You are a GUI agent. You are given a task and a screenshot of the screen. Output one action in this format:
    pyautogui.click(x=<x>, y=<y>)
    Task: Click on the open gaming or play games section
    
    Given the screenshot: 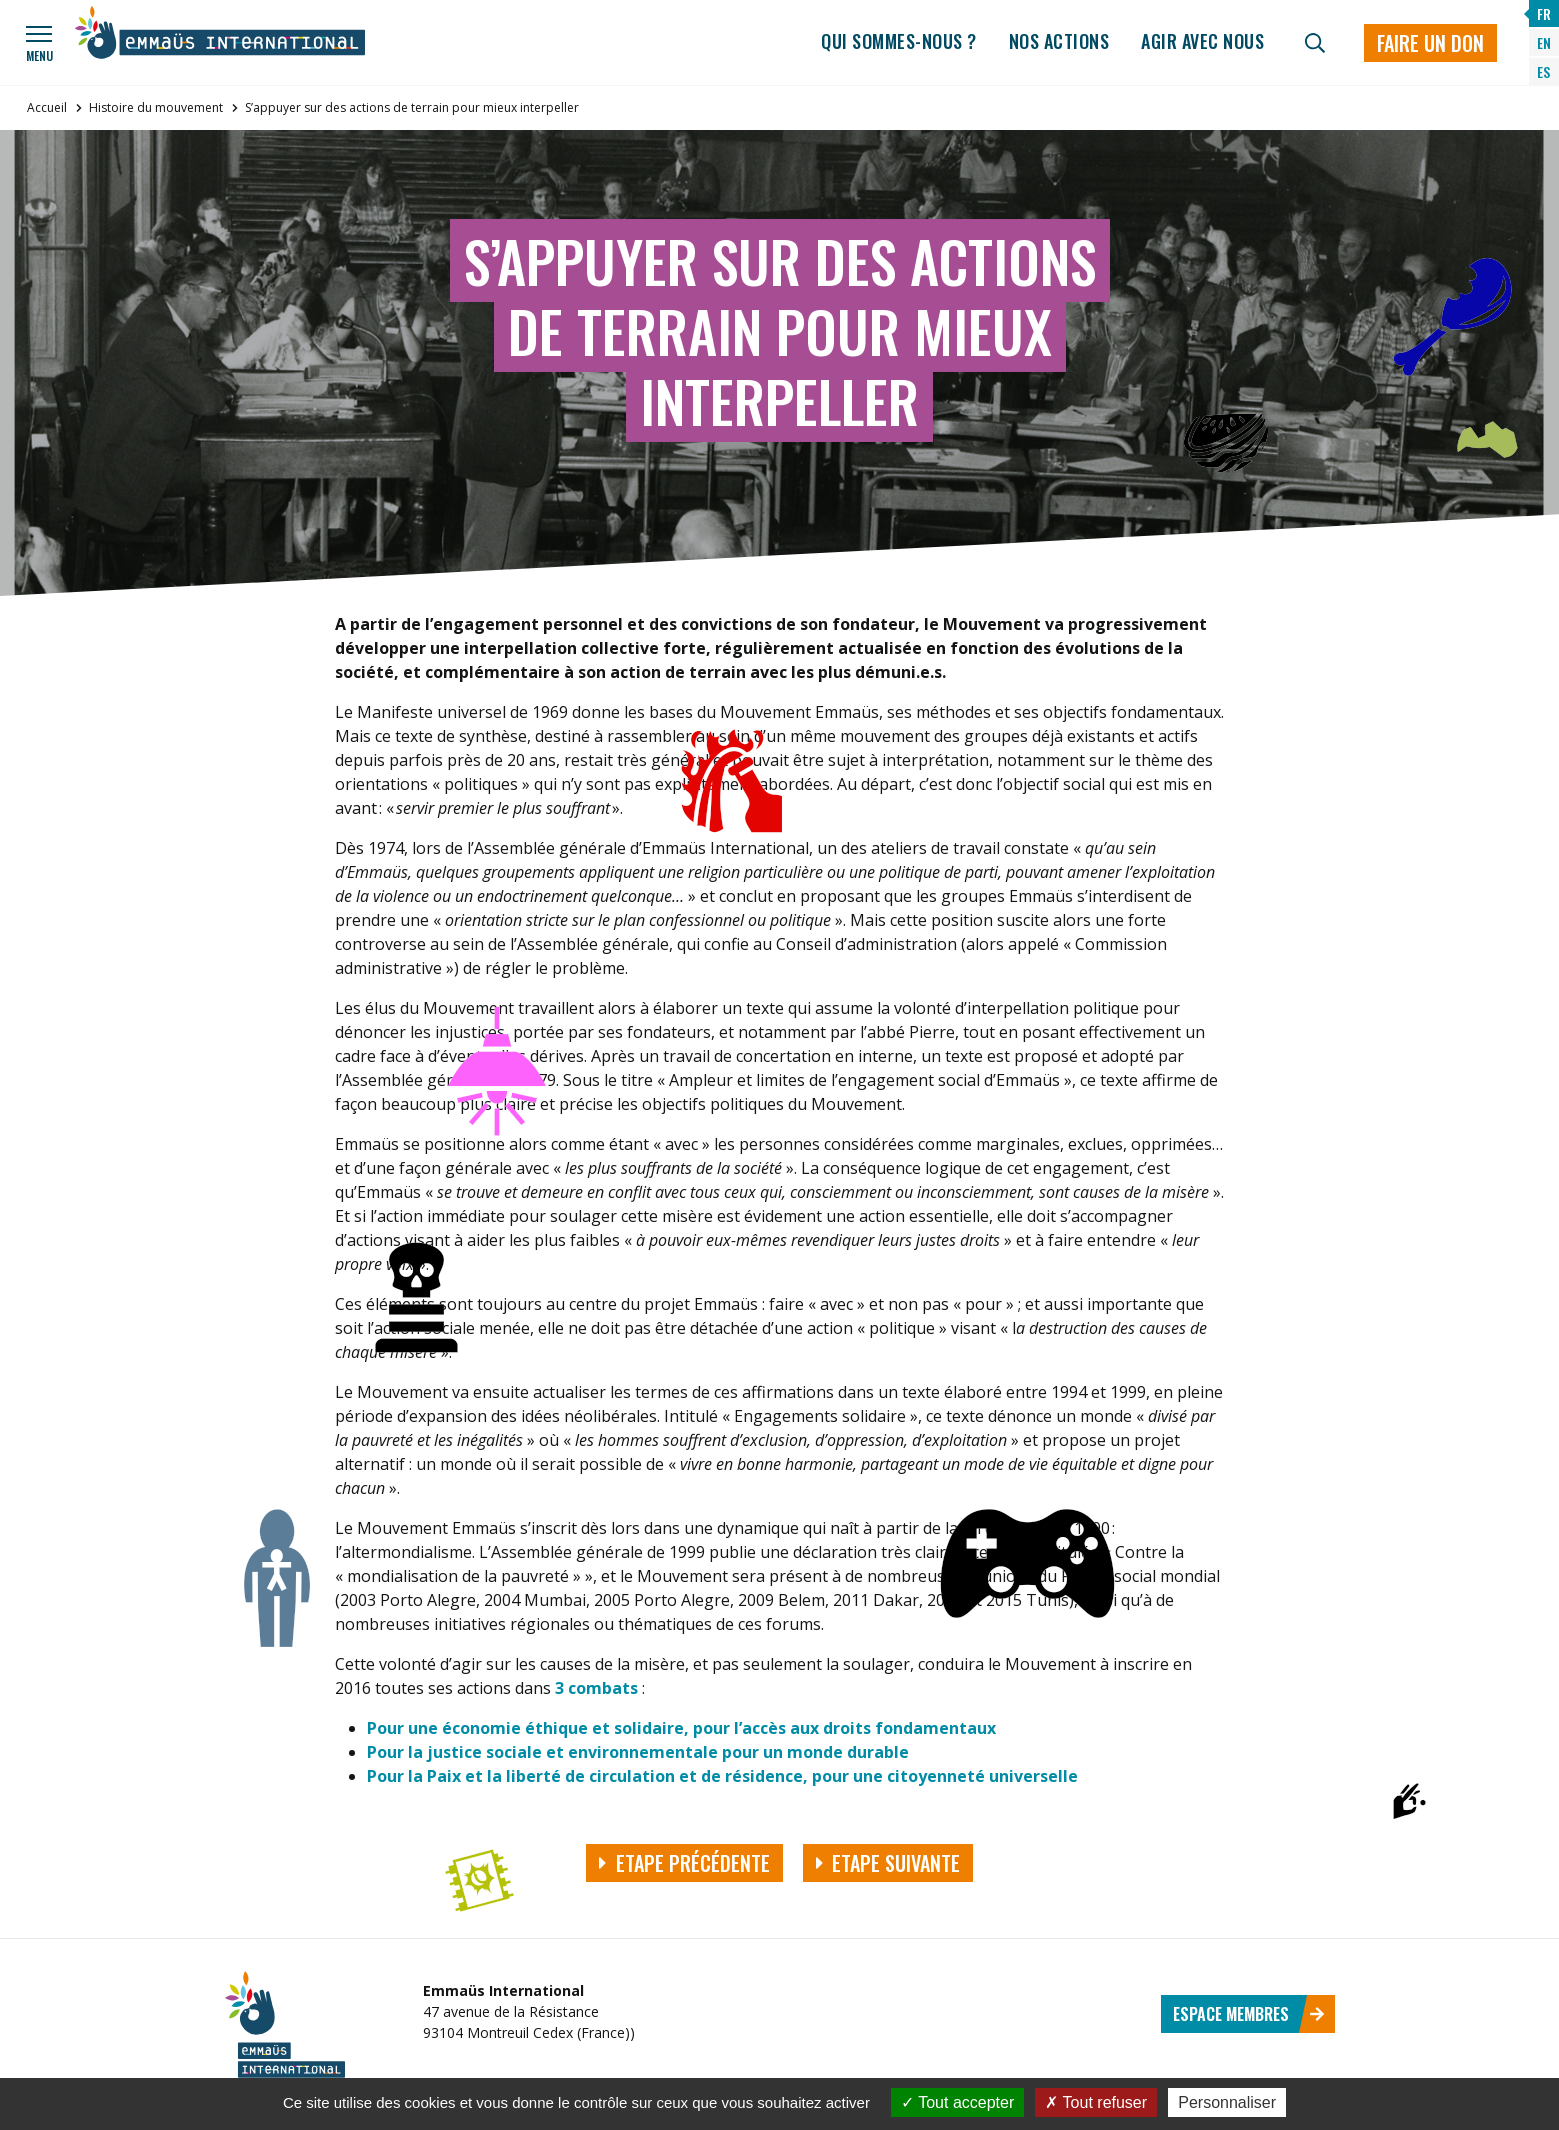 What is the action you would take?
    pyautogui.click(x=1027, y=1563)
    